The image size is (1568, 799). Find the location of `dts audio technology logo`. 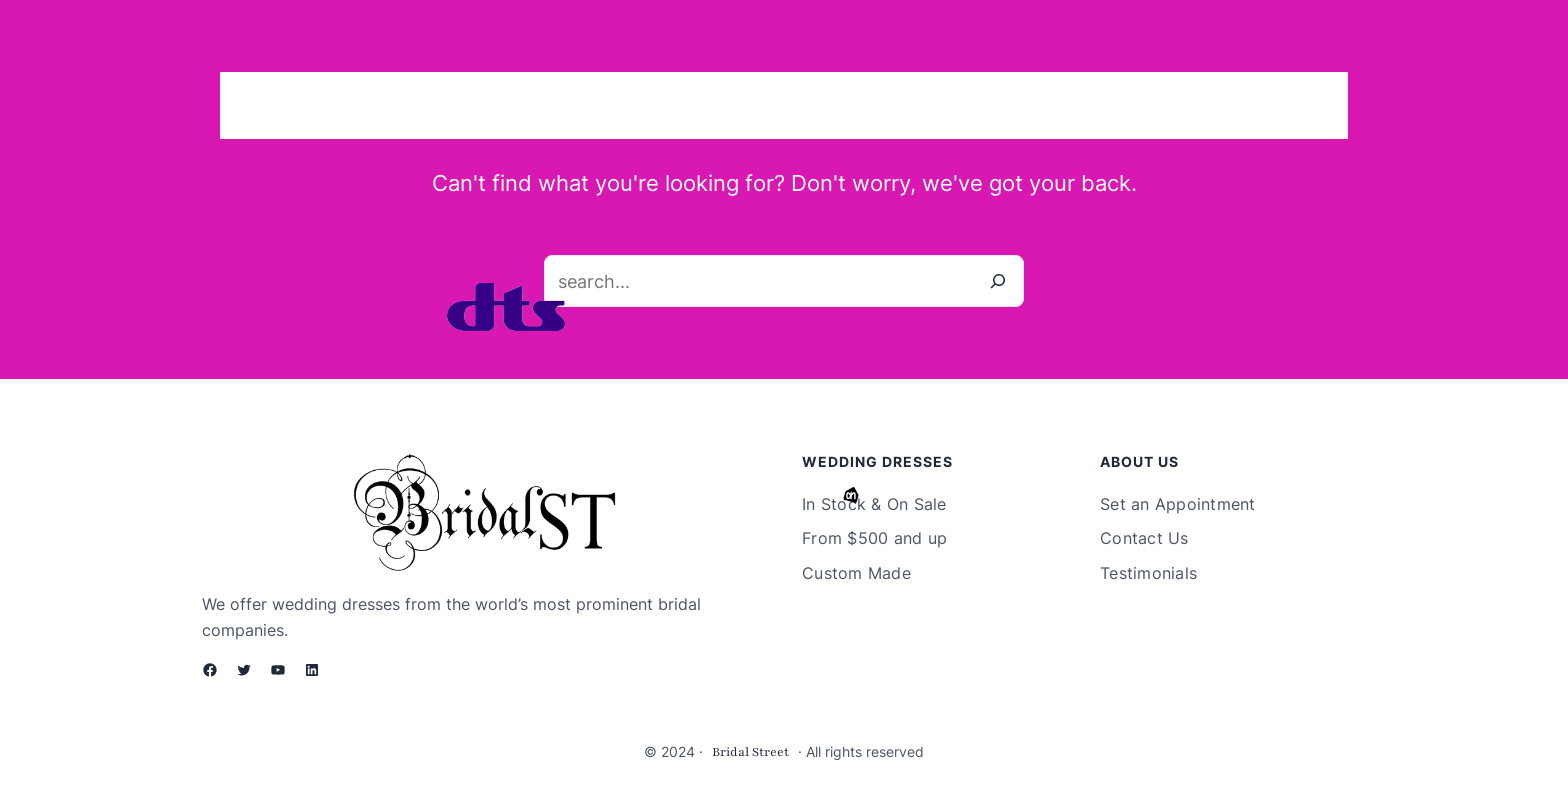

dts audio technology logo is located at coordinates (506, 307).